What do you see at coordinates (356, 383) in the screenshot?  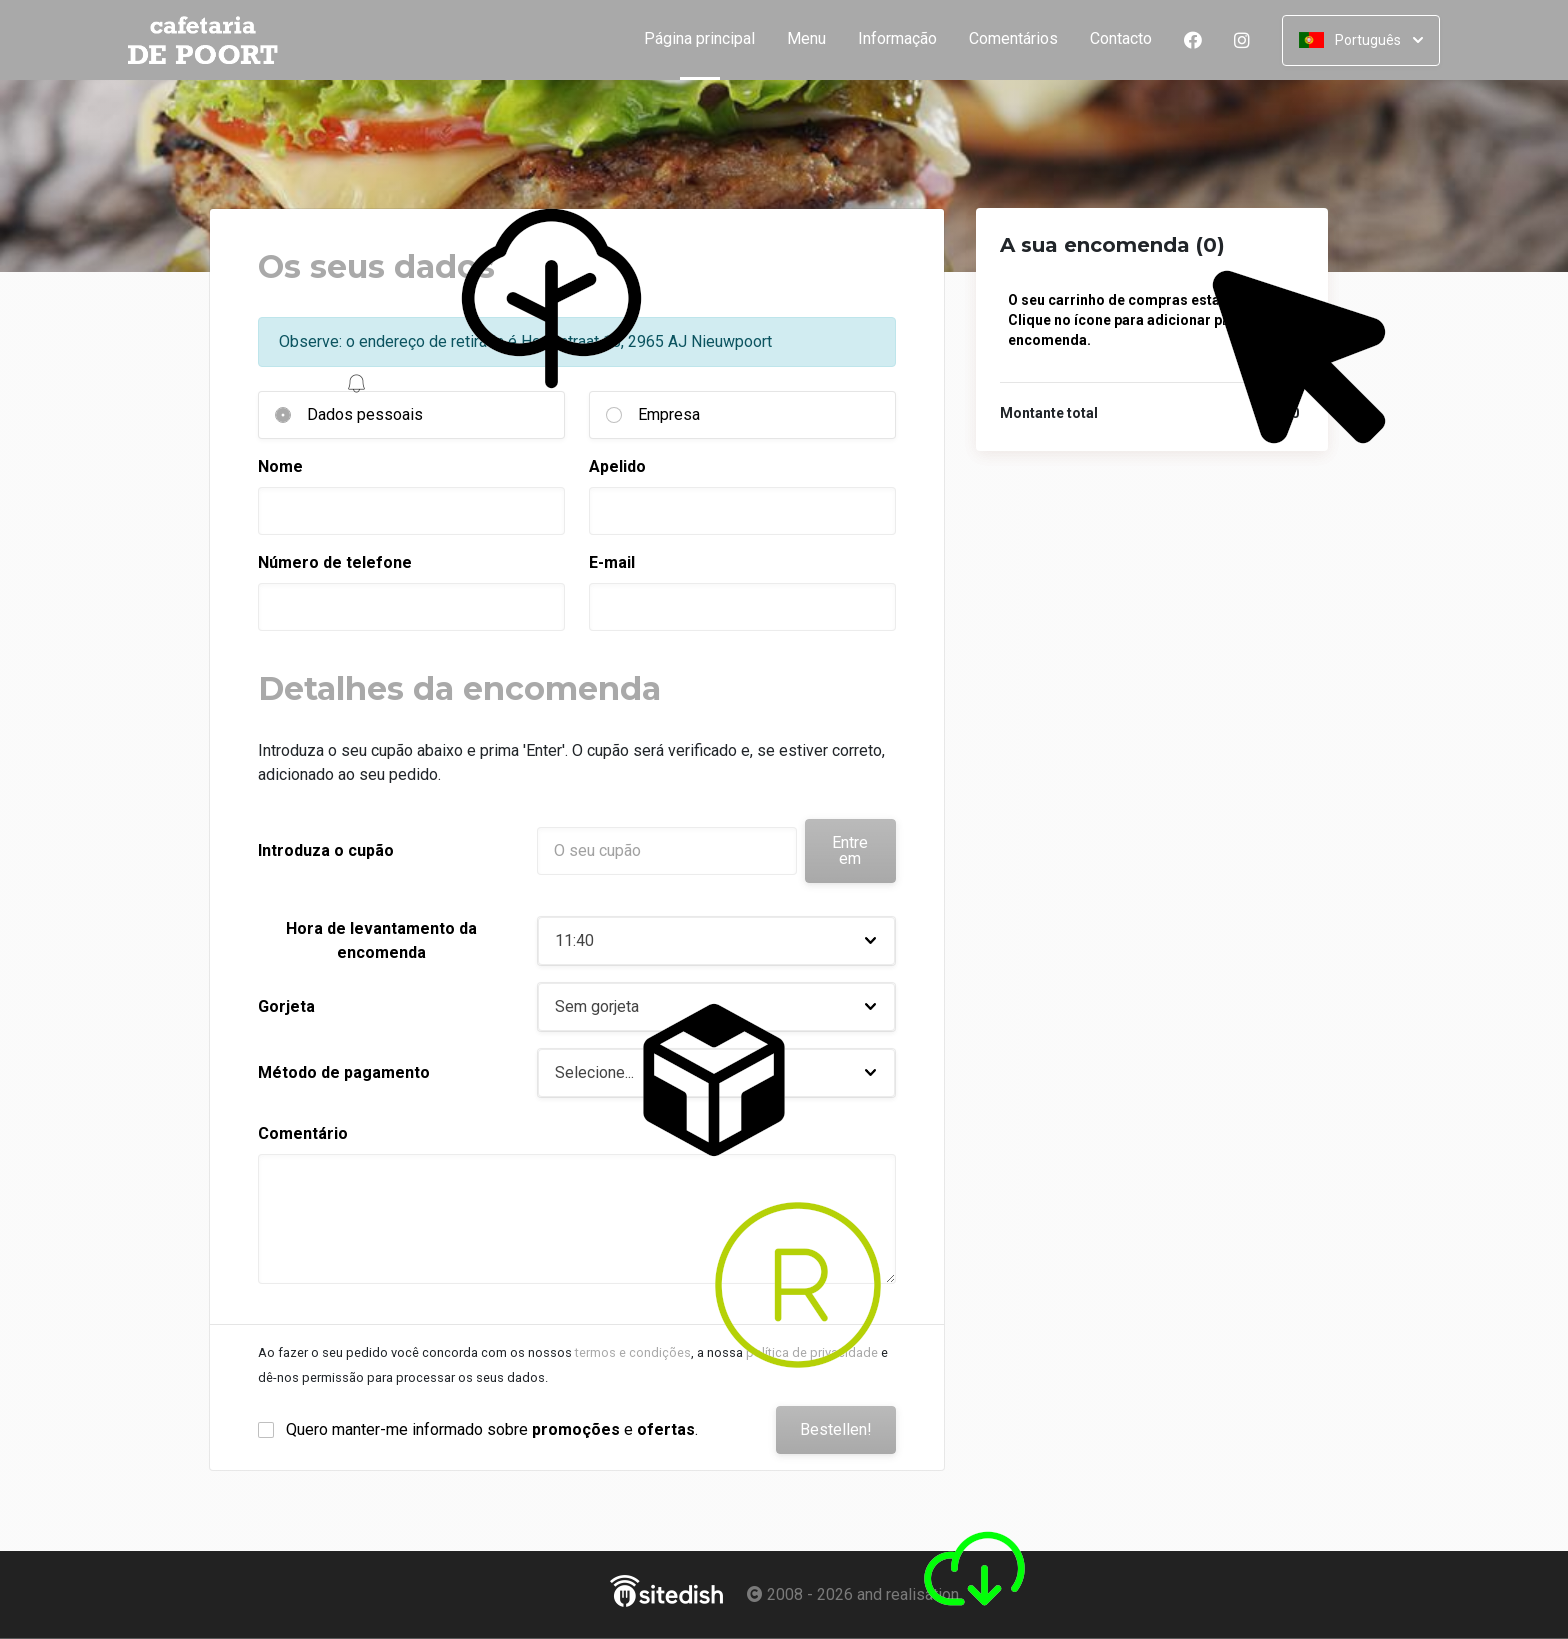 I see `view notifications` at bounding box center [356, 383].